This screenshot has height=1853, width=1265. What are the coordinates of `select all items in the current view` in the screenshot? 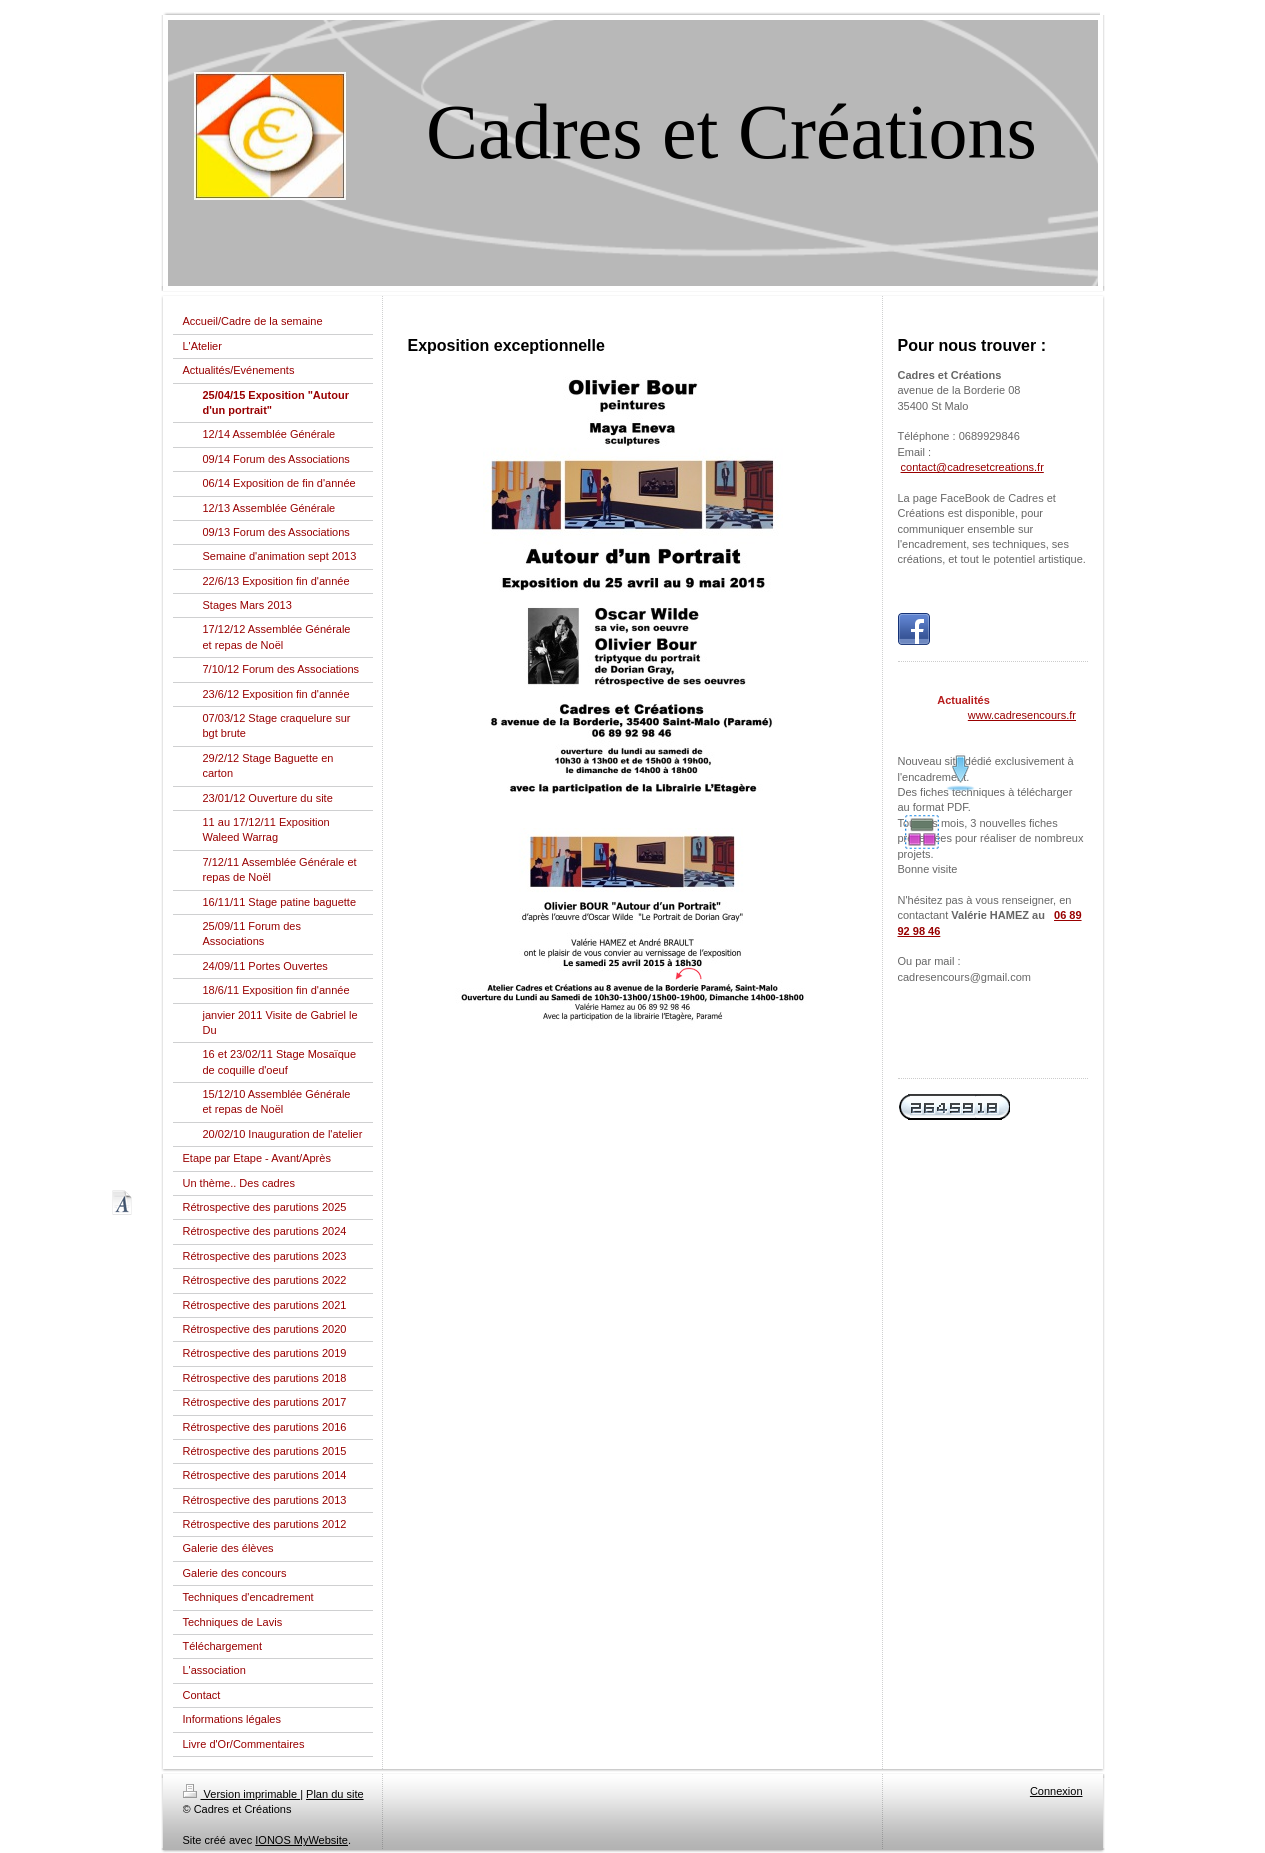 It's located at (922, 832).